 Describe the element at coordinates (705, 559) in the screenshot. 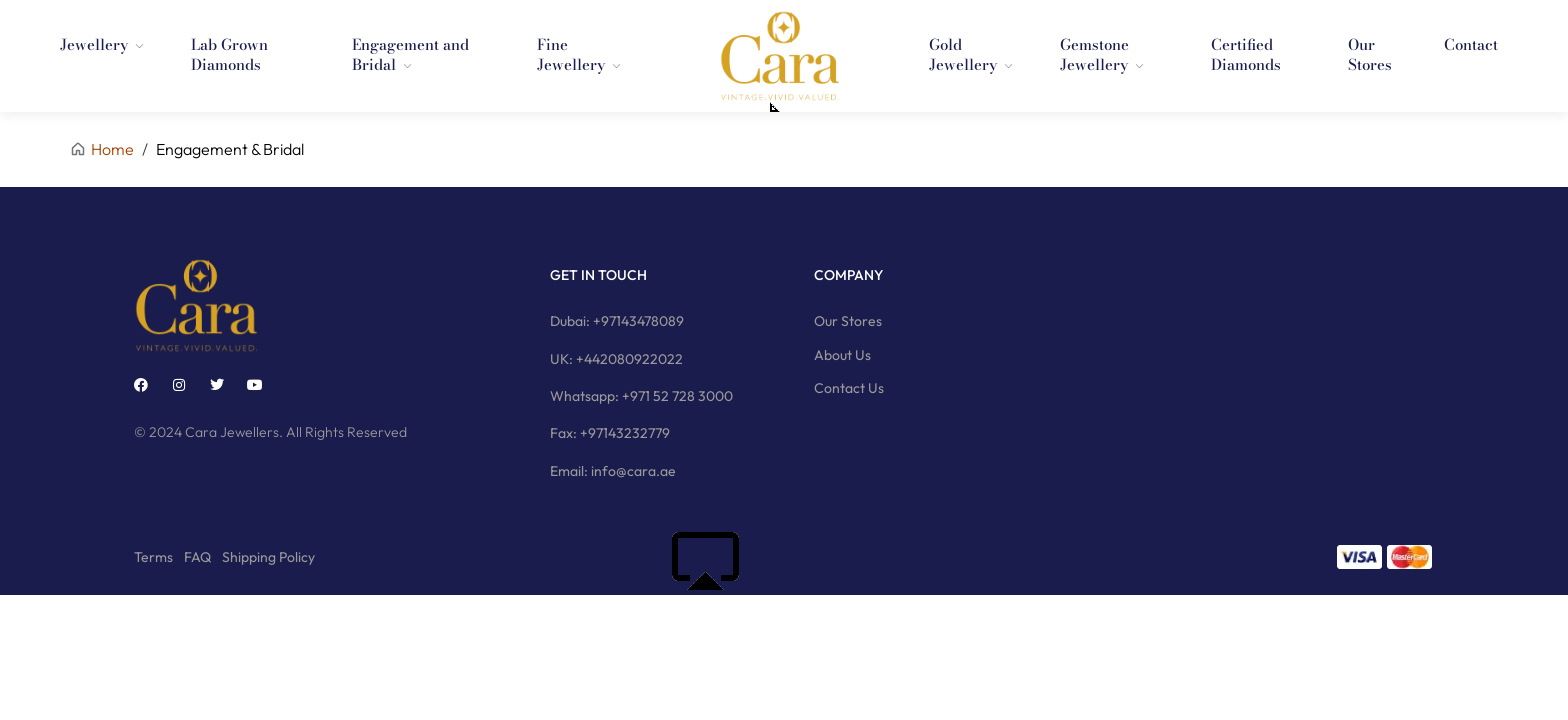

I see `stream content to an external display` at that location.